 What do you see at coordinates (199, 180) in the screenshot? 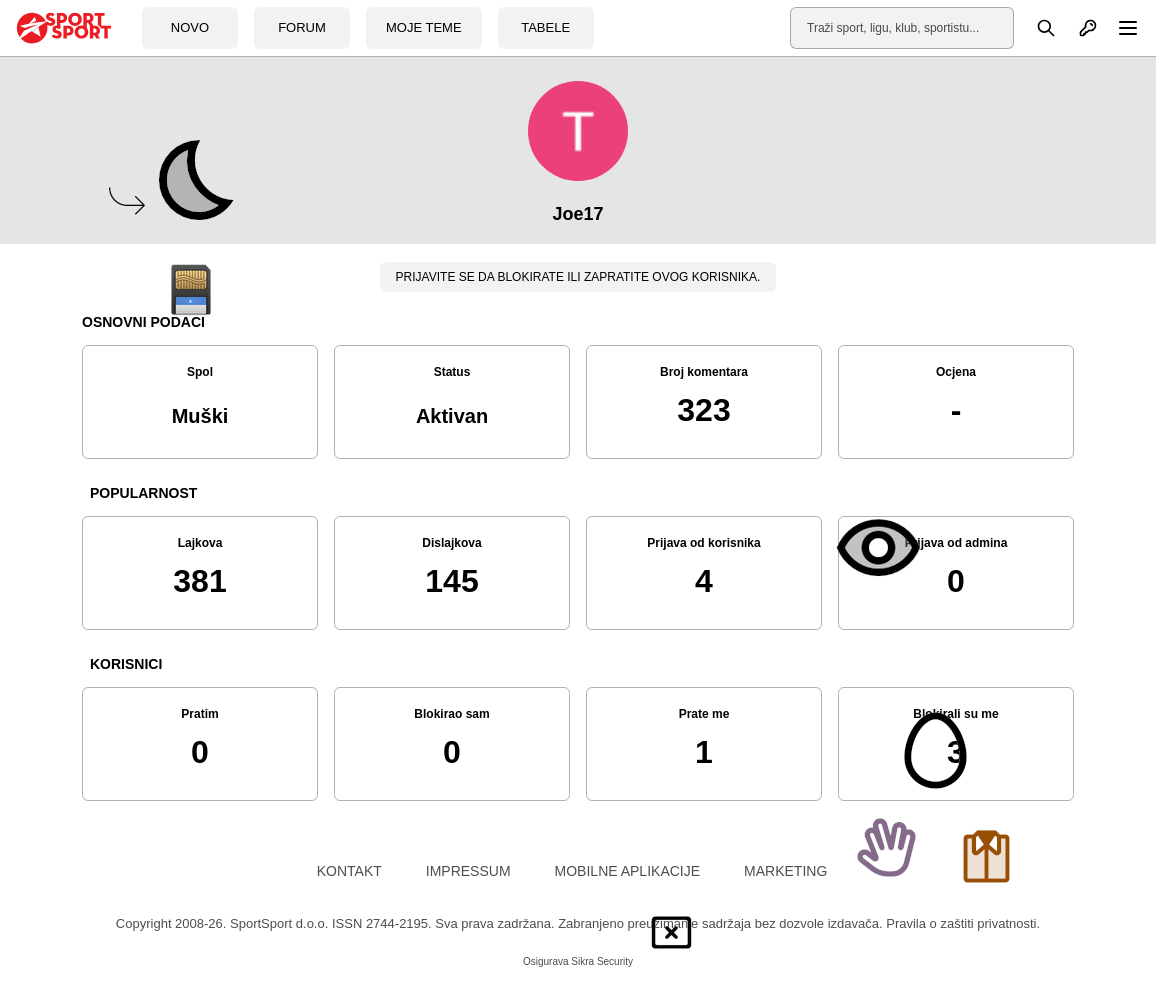
I see `enable bedtime or sleep mode` at bounding box center [199, 180].